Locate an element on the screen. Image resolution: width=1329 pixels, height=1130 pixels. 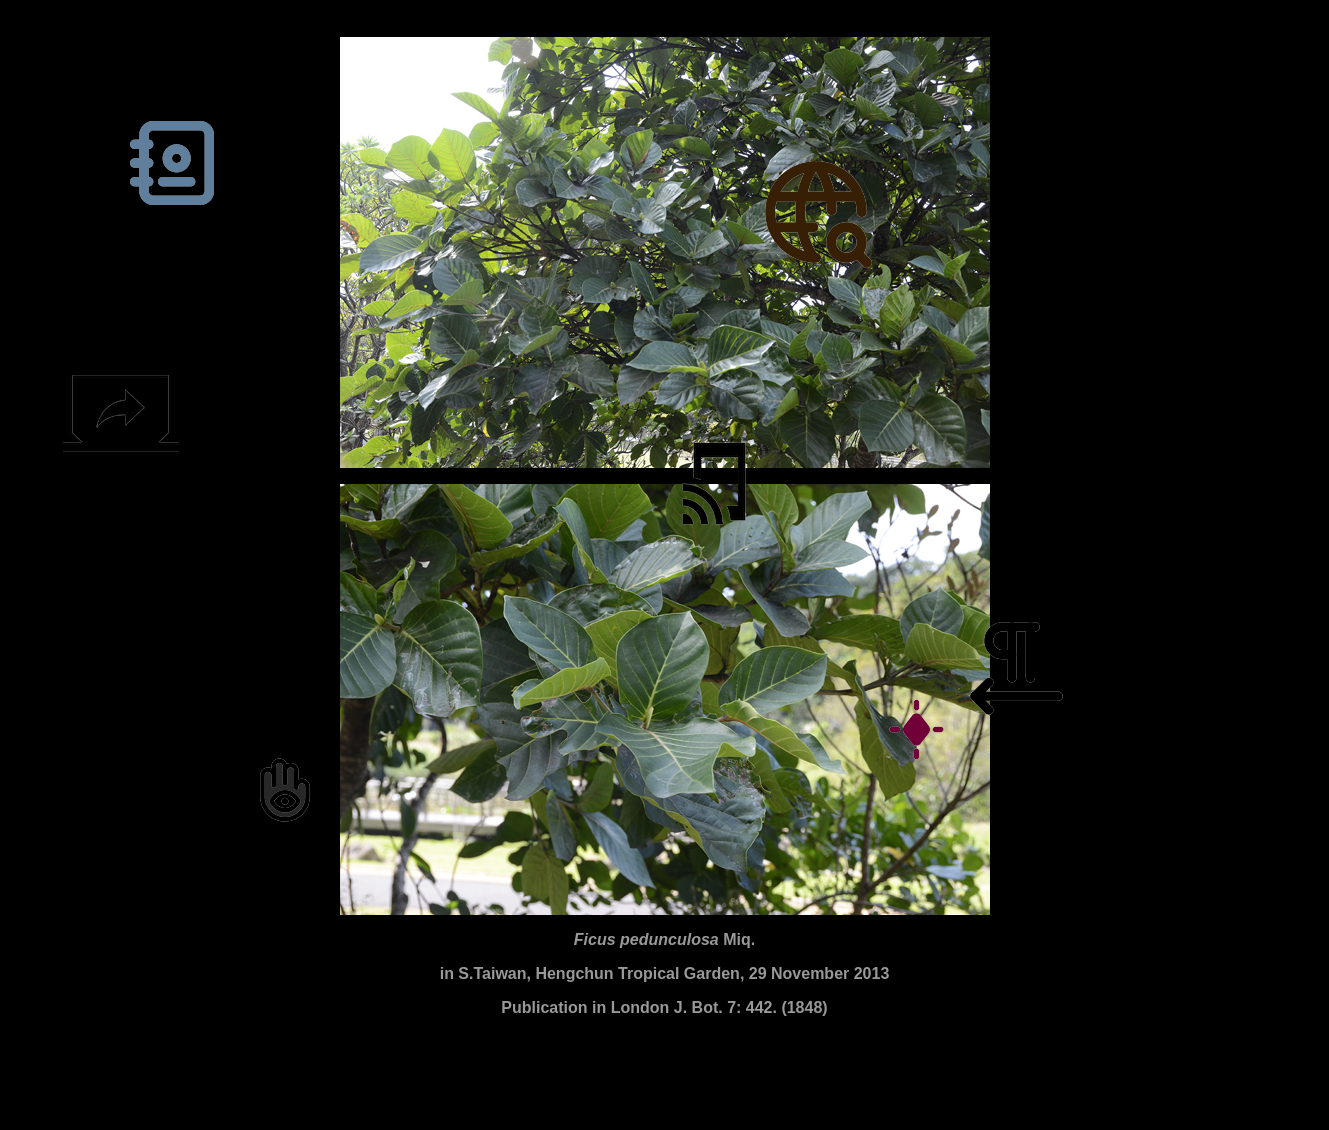
tap to connect device via NFC or wireless is located at coordinates (719, 483).